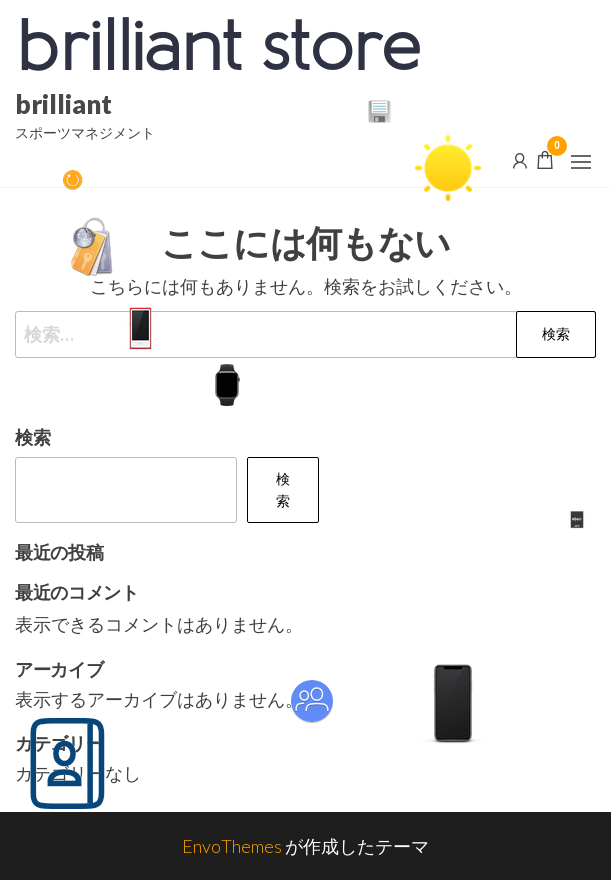 Image resolution: width=611 pixels, height=880 pixels. I want to click on open contacts app, so click(64, 763).